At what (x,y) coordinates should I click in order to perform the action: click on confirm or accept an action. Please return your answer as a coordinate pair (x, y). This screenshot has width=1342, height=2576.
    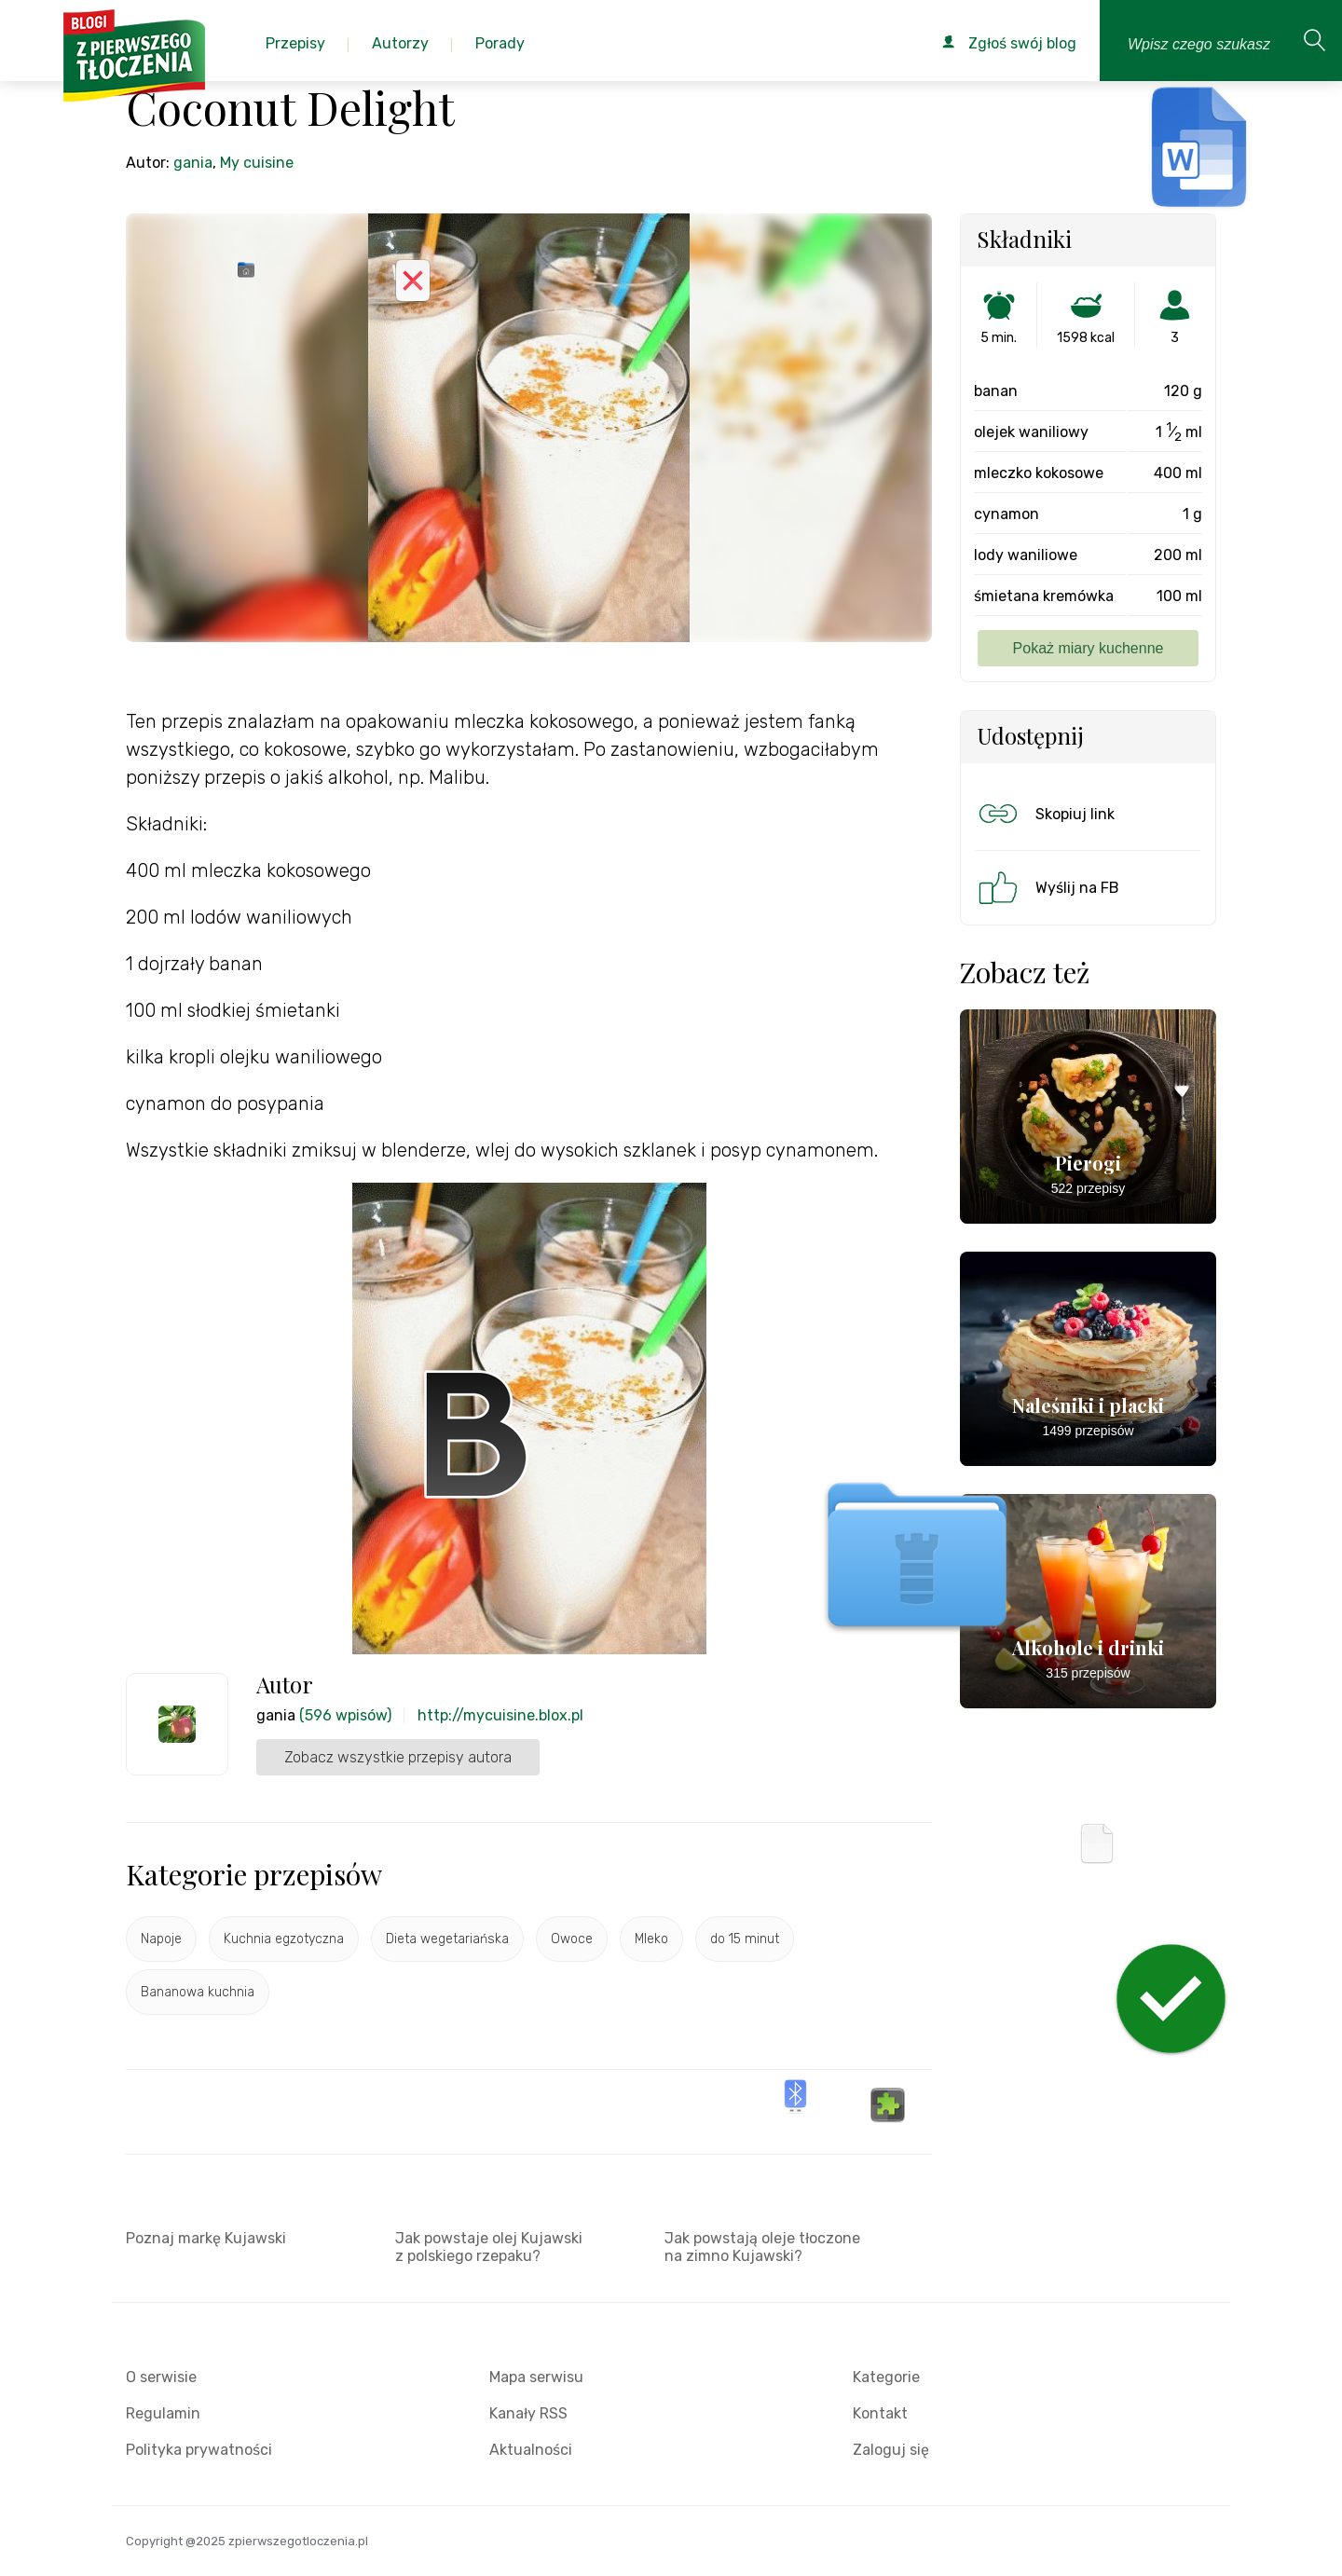
    Looking at the image, I should click on (1171, 1998).